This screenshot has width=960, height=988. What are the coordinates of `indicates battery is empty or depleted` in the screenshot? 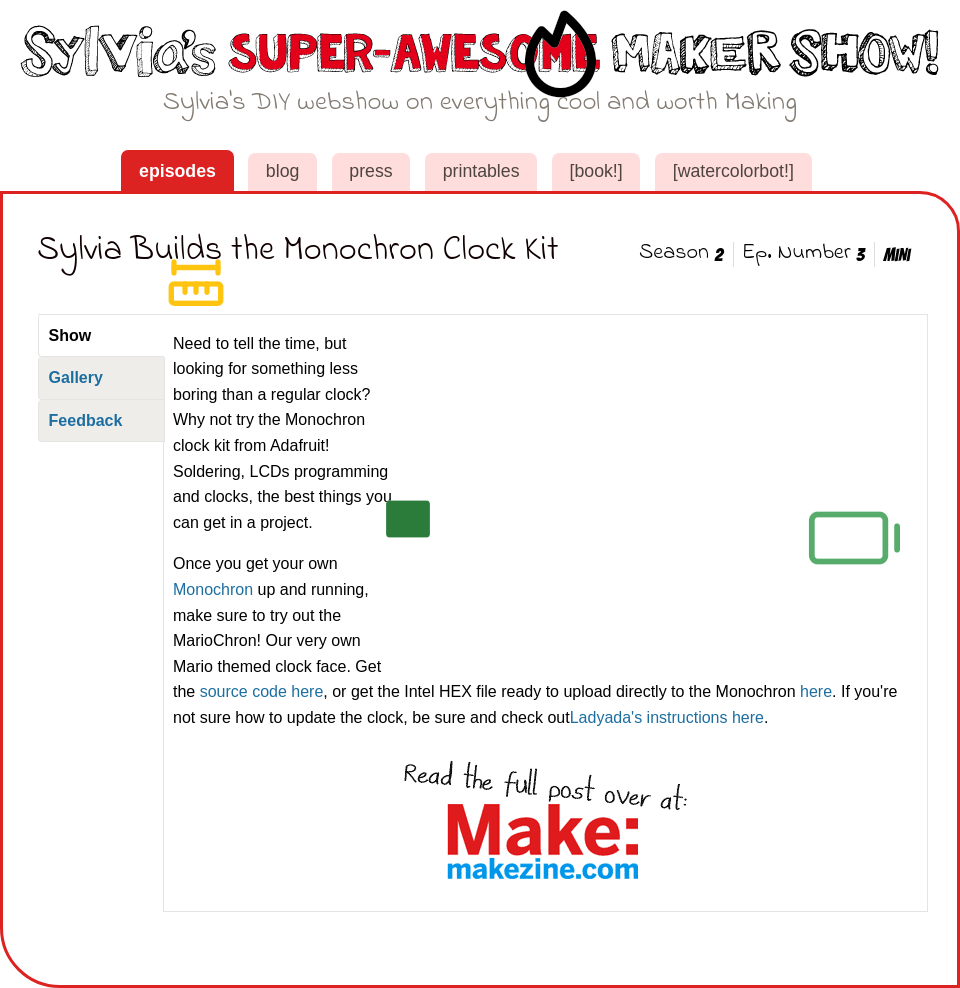 It's located at (853, 538).